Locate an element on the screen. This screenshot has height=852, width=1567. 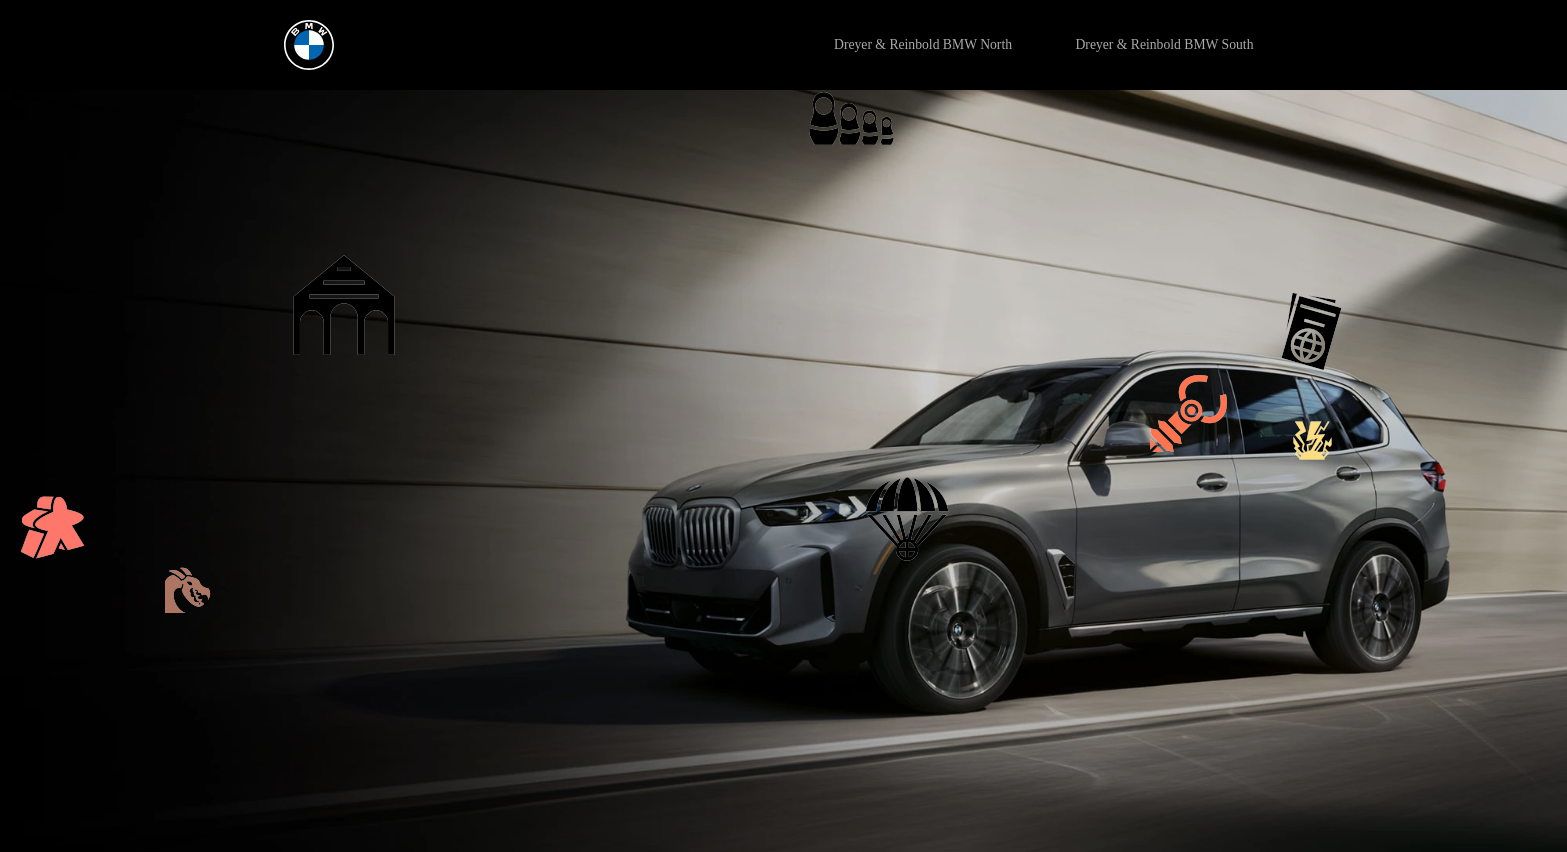
view nested or hierarchical content is located at coordinates (851, 118).